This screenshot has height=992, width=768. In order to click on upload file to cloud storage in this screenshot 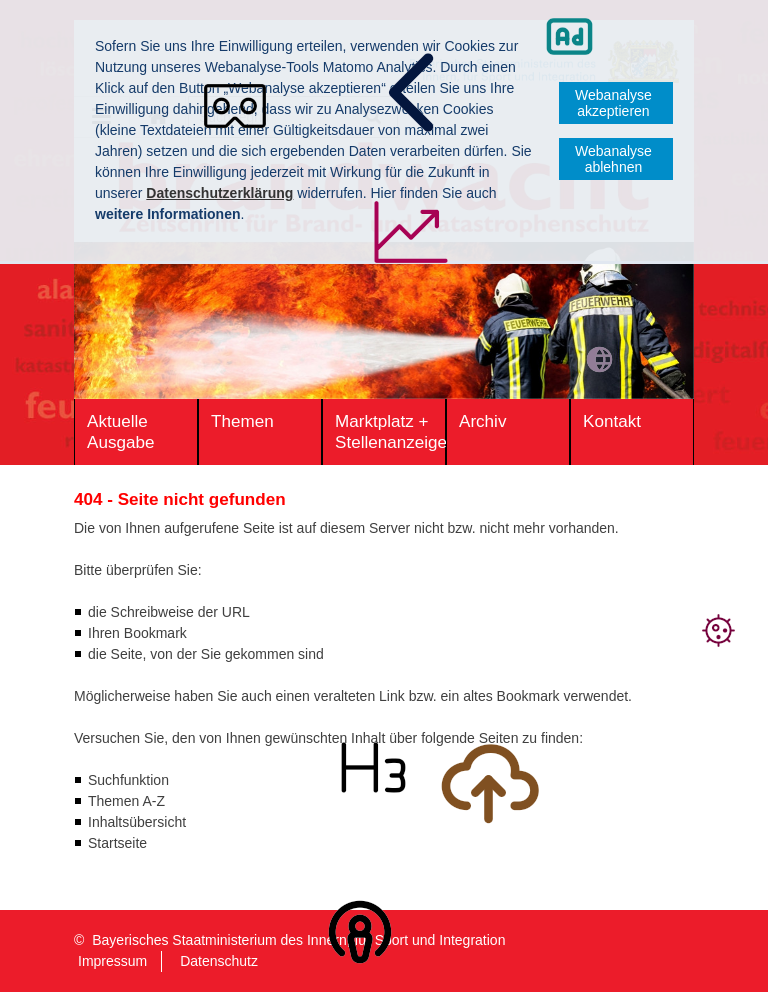, I will do `click(488, 779)`.